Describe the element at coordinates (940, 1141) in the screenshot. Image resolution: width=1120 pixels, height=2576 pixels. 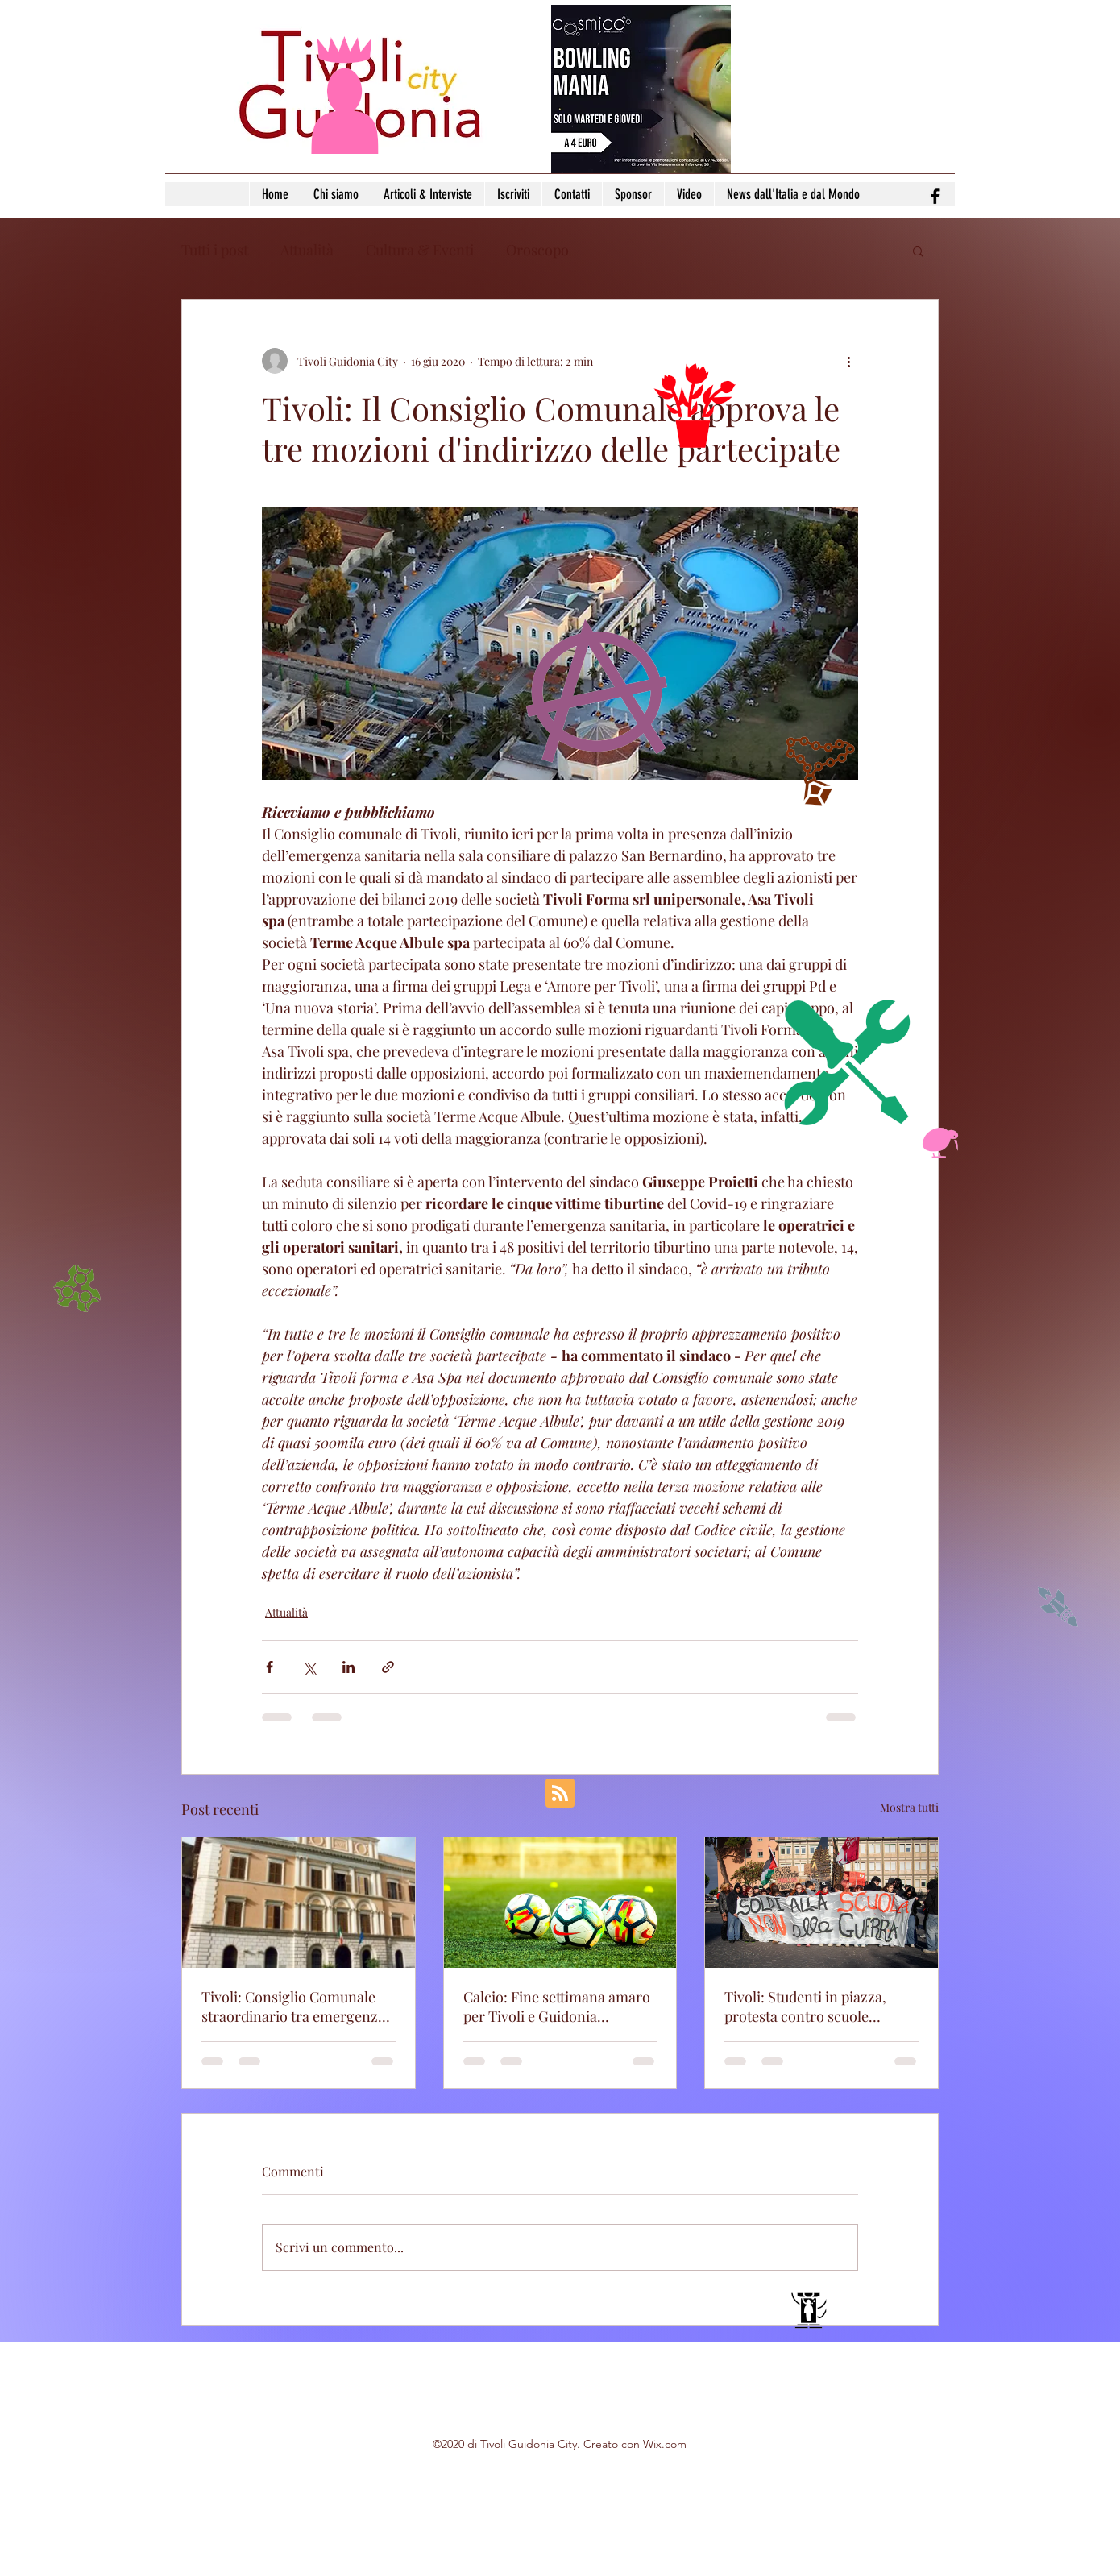
I see `kiwi bird icon or mascot` at that location.